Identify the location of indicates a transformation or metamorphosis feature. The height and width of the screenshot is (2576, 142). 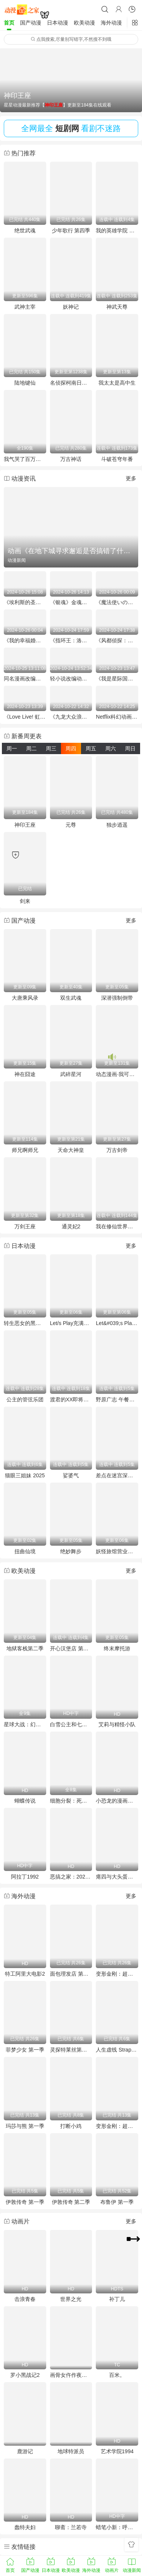
(45, 15).